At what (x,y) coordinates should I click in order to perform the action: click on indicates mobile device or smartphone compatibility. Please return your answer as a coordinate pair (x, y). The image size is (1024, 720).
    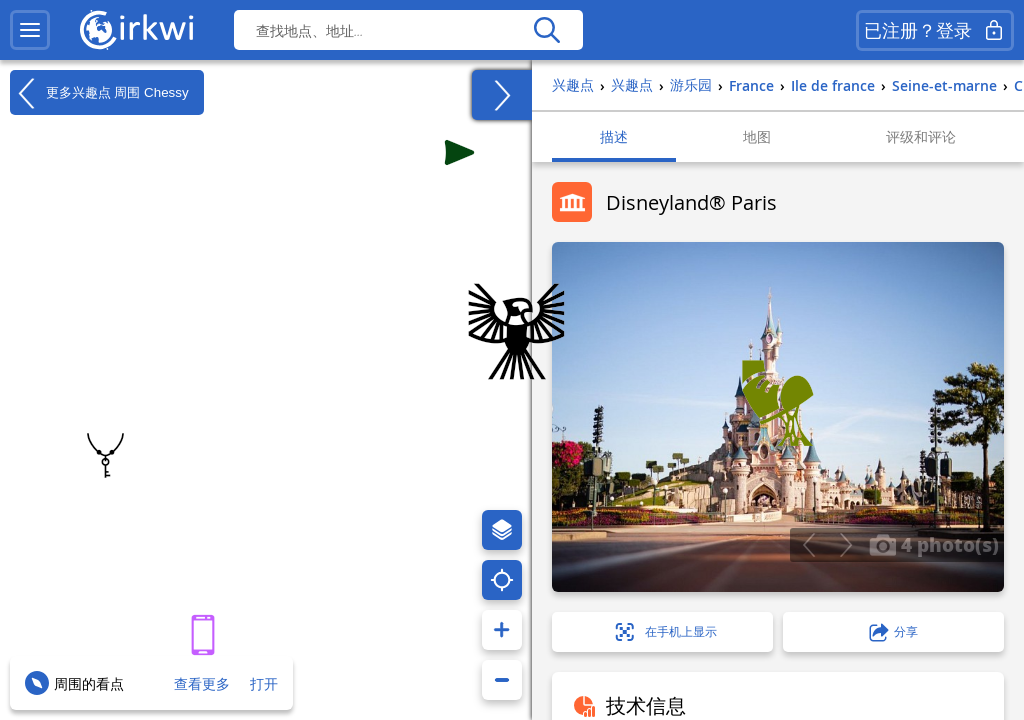
    Looking at the image, I should click on (203, 635).